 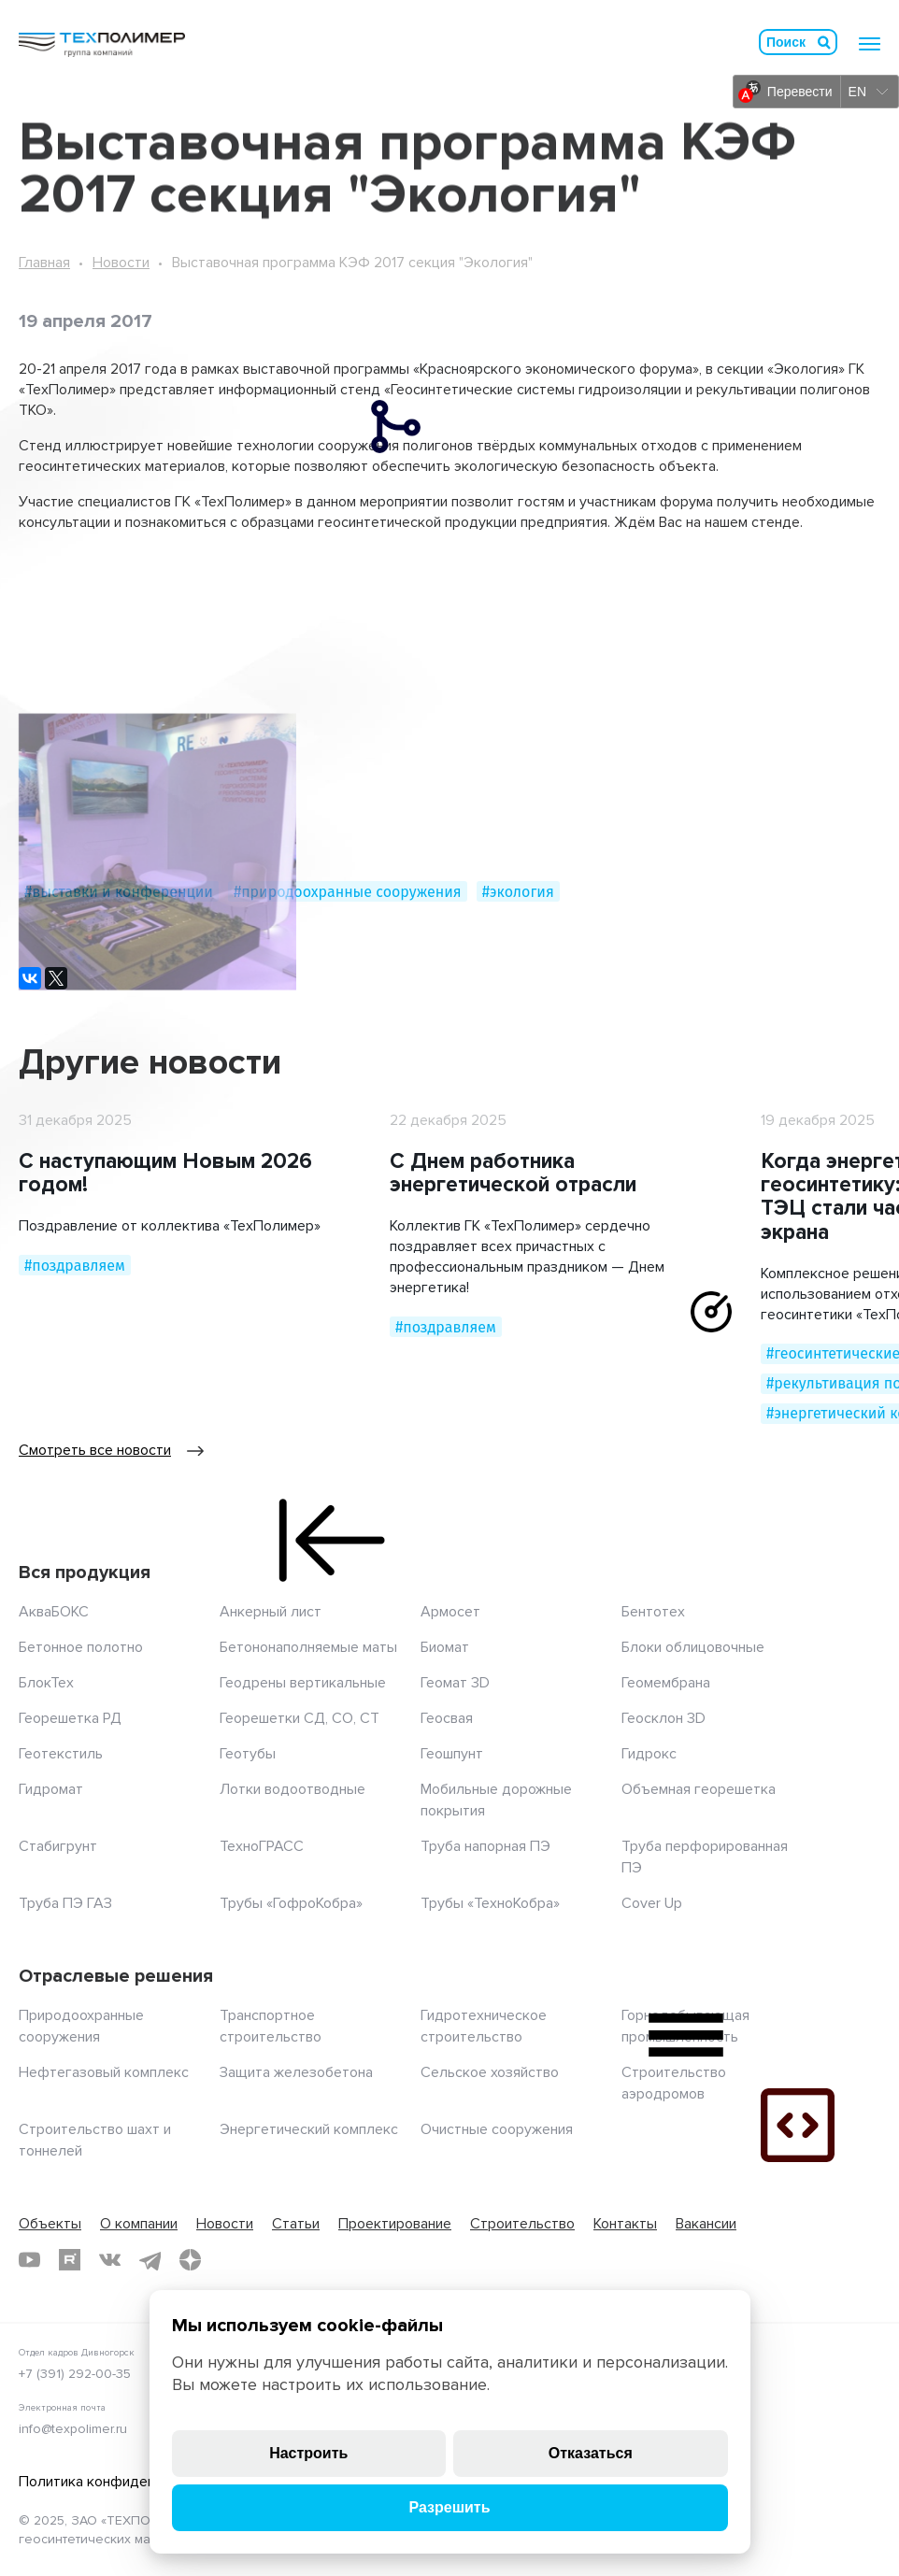 What do you see at coordinates (686, 2035) in the screenshot?
I see `open navigation menu` at bounding box center [686, 2035].